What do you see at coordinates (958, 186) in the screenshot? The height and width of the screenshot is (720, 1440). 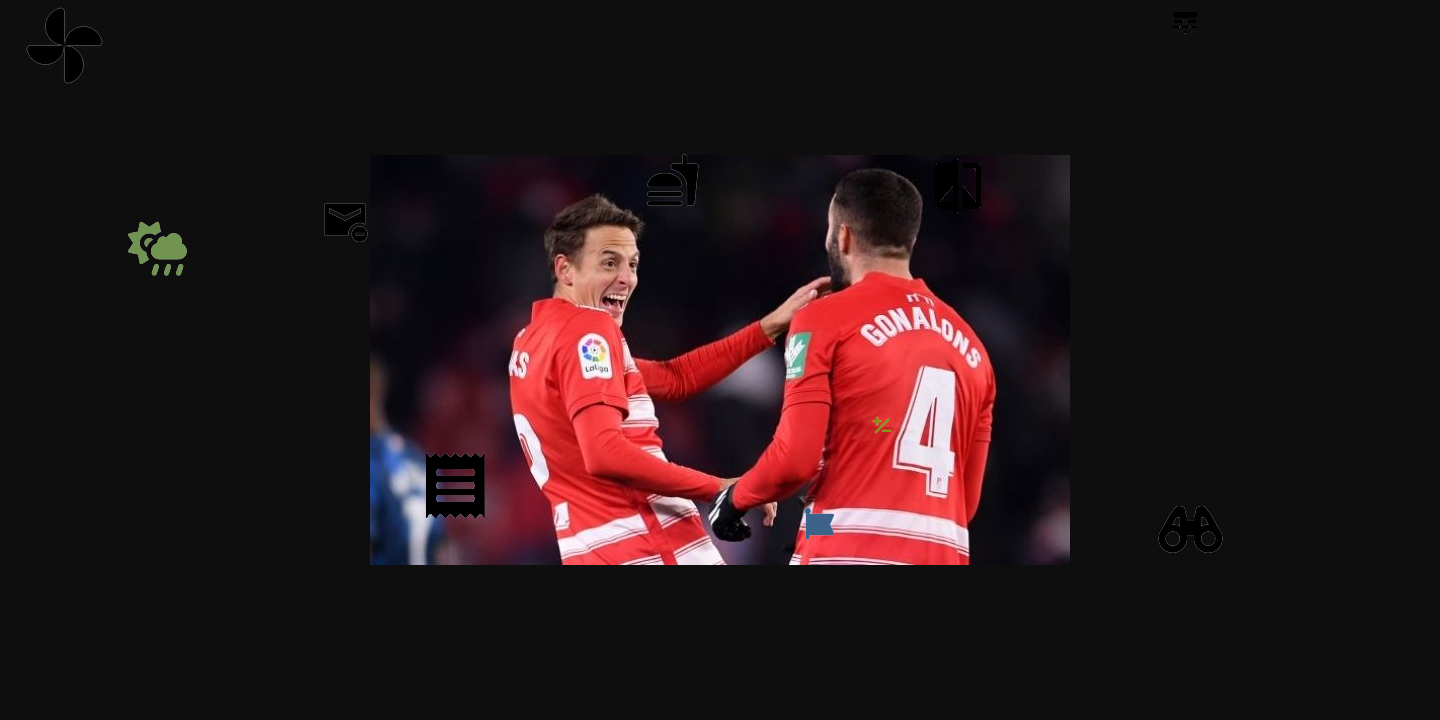 I see `compare two images side by side` at bounding box center [958, 186].